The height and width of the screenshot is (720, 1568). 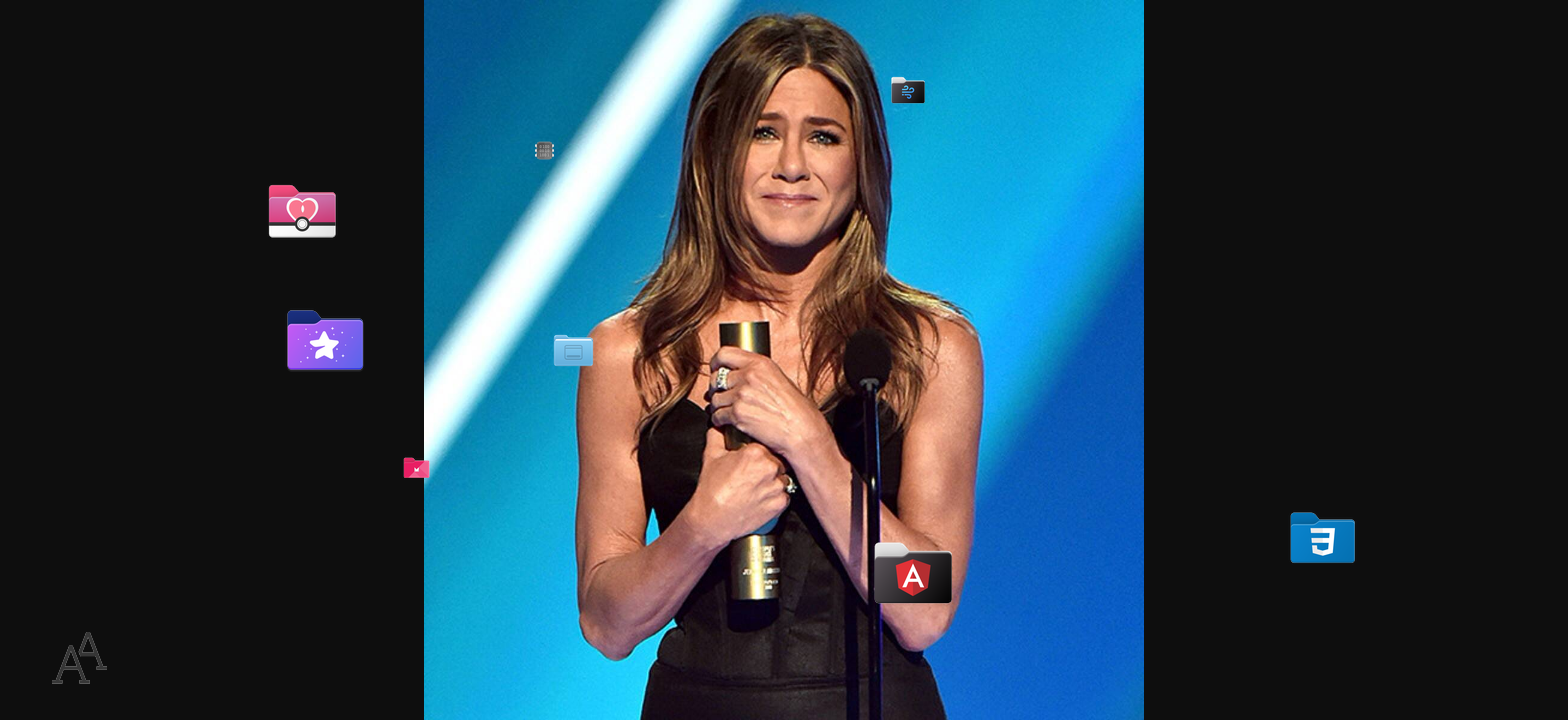 I want to click on folder containing Angular project files, so click(x=913, y=575).